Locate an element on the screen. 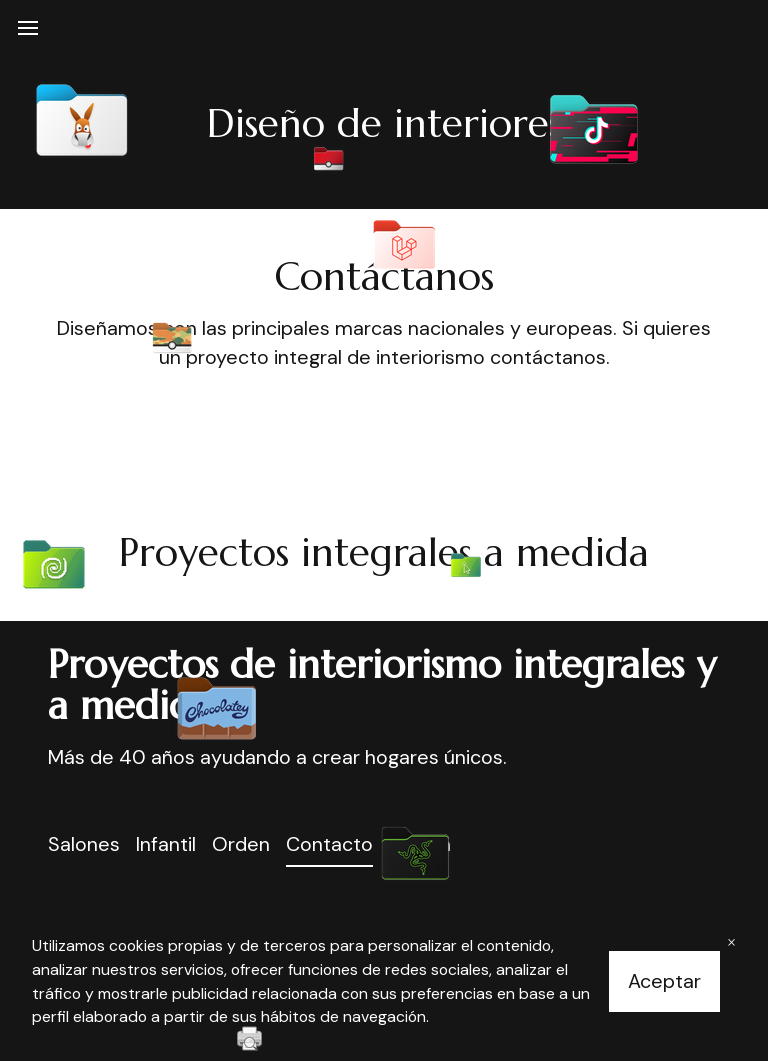 The height and width of the screenshot is (1061, 768). open pokémon-themed folder is located at coordinates (328, 159).